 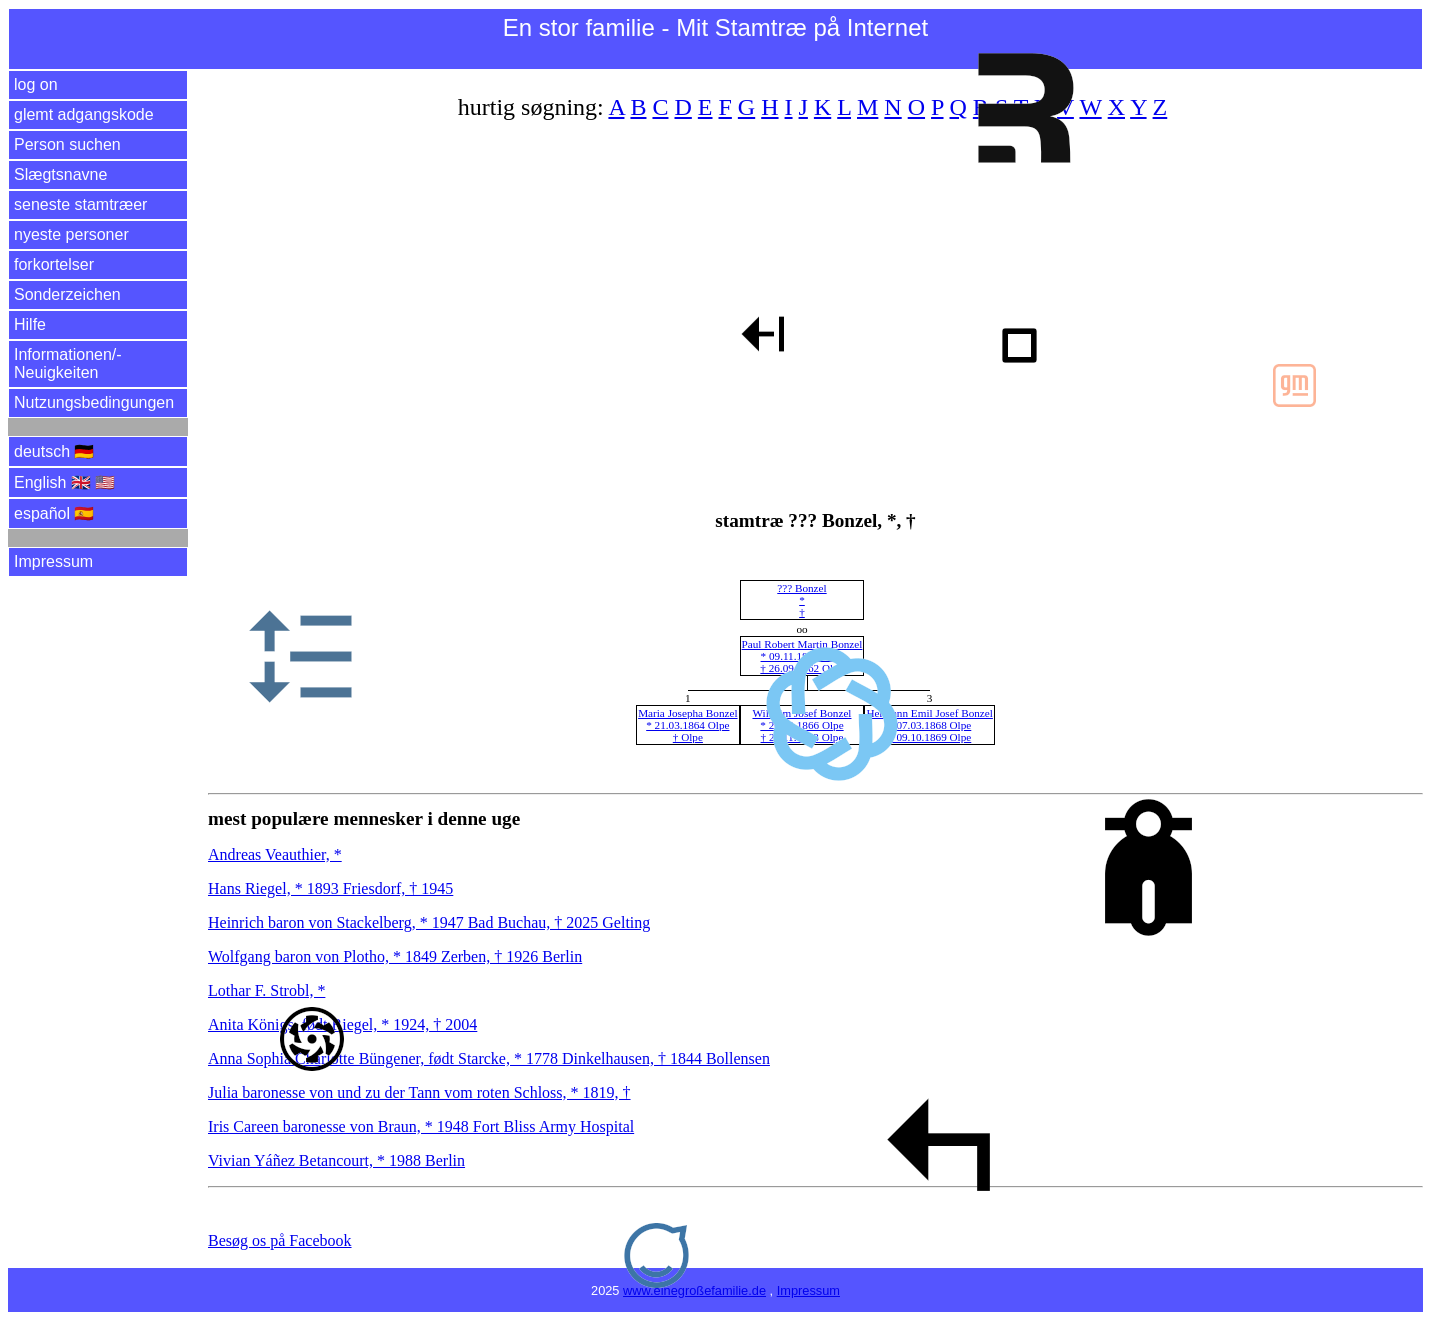 I want to click on stop media playback, so click(x=1019, y=345).